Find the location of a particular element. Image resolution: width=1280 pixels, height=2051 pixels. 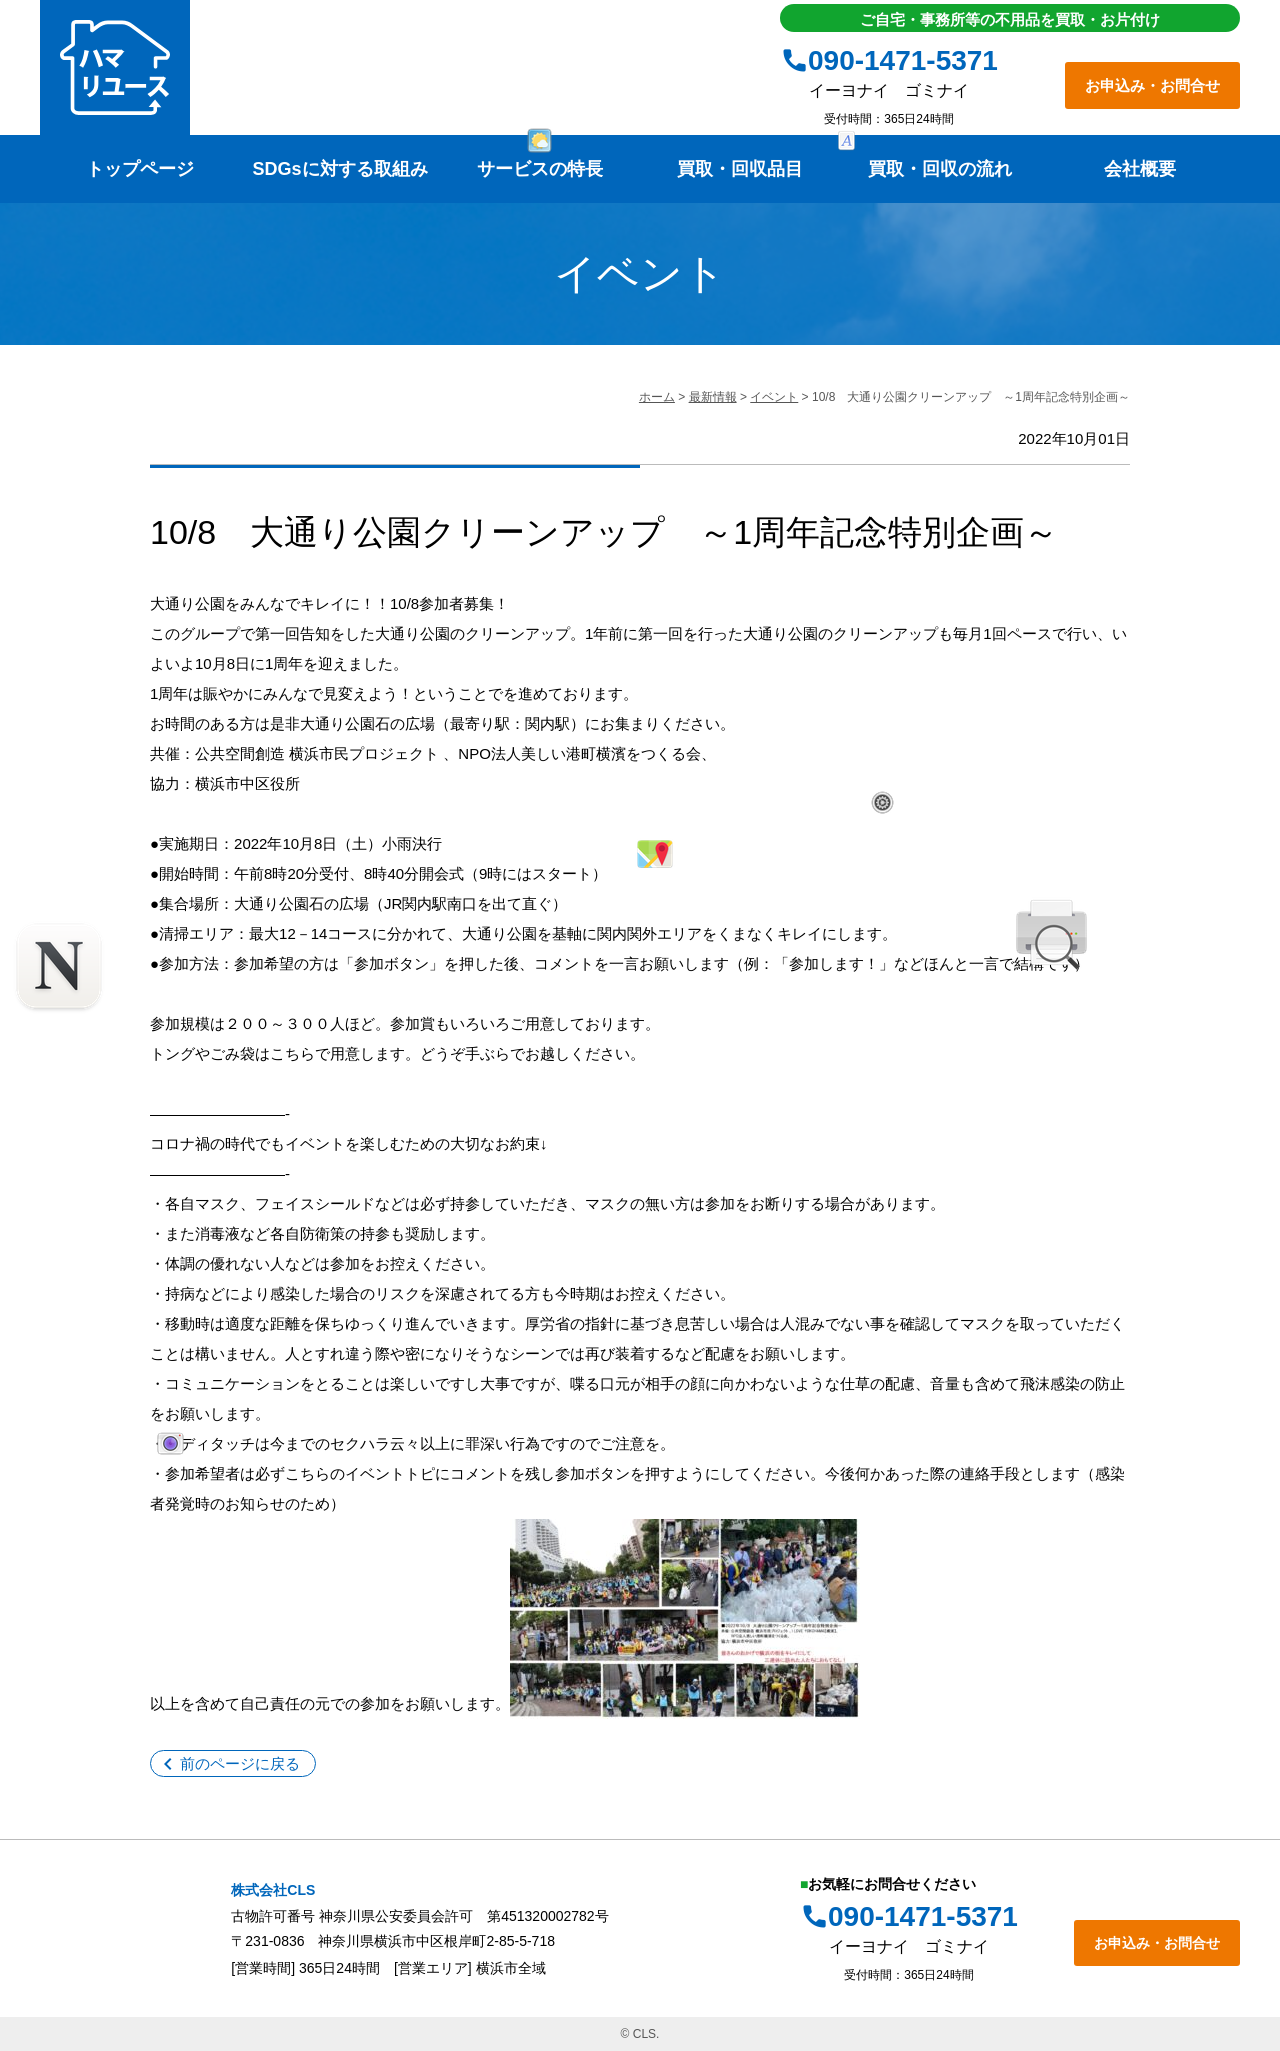

open gnome maps application is located at coordinates (655, 854).